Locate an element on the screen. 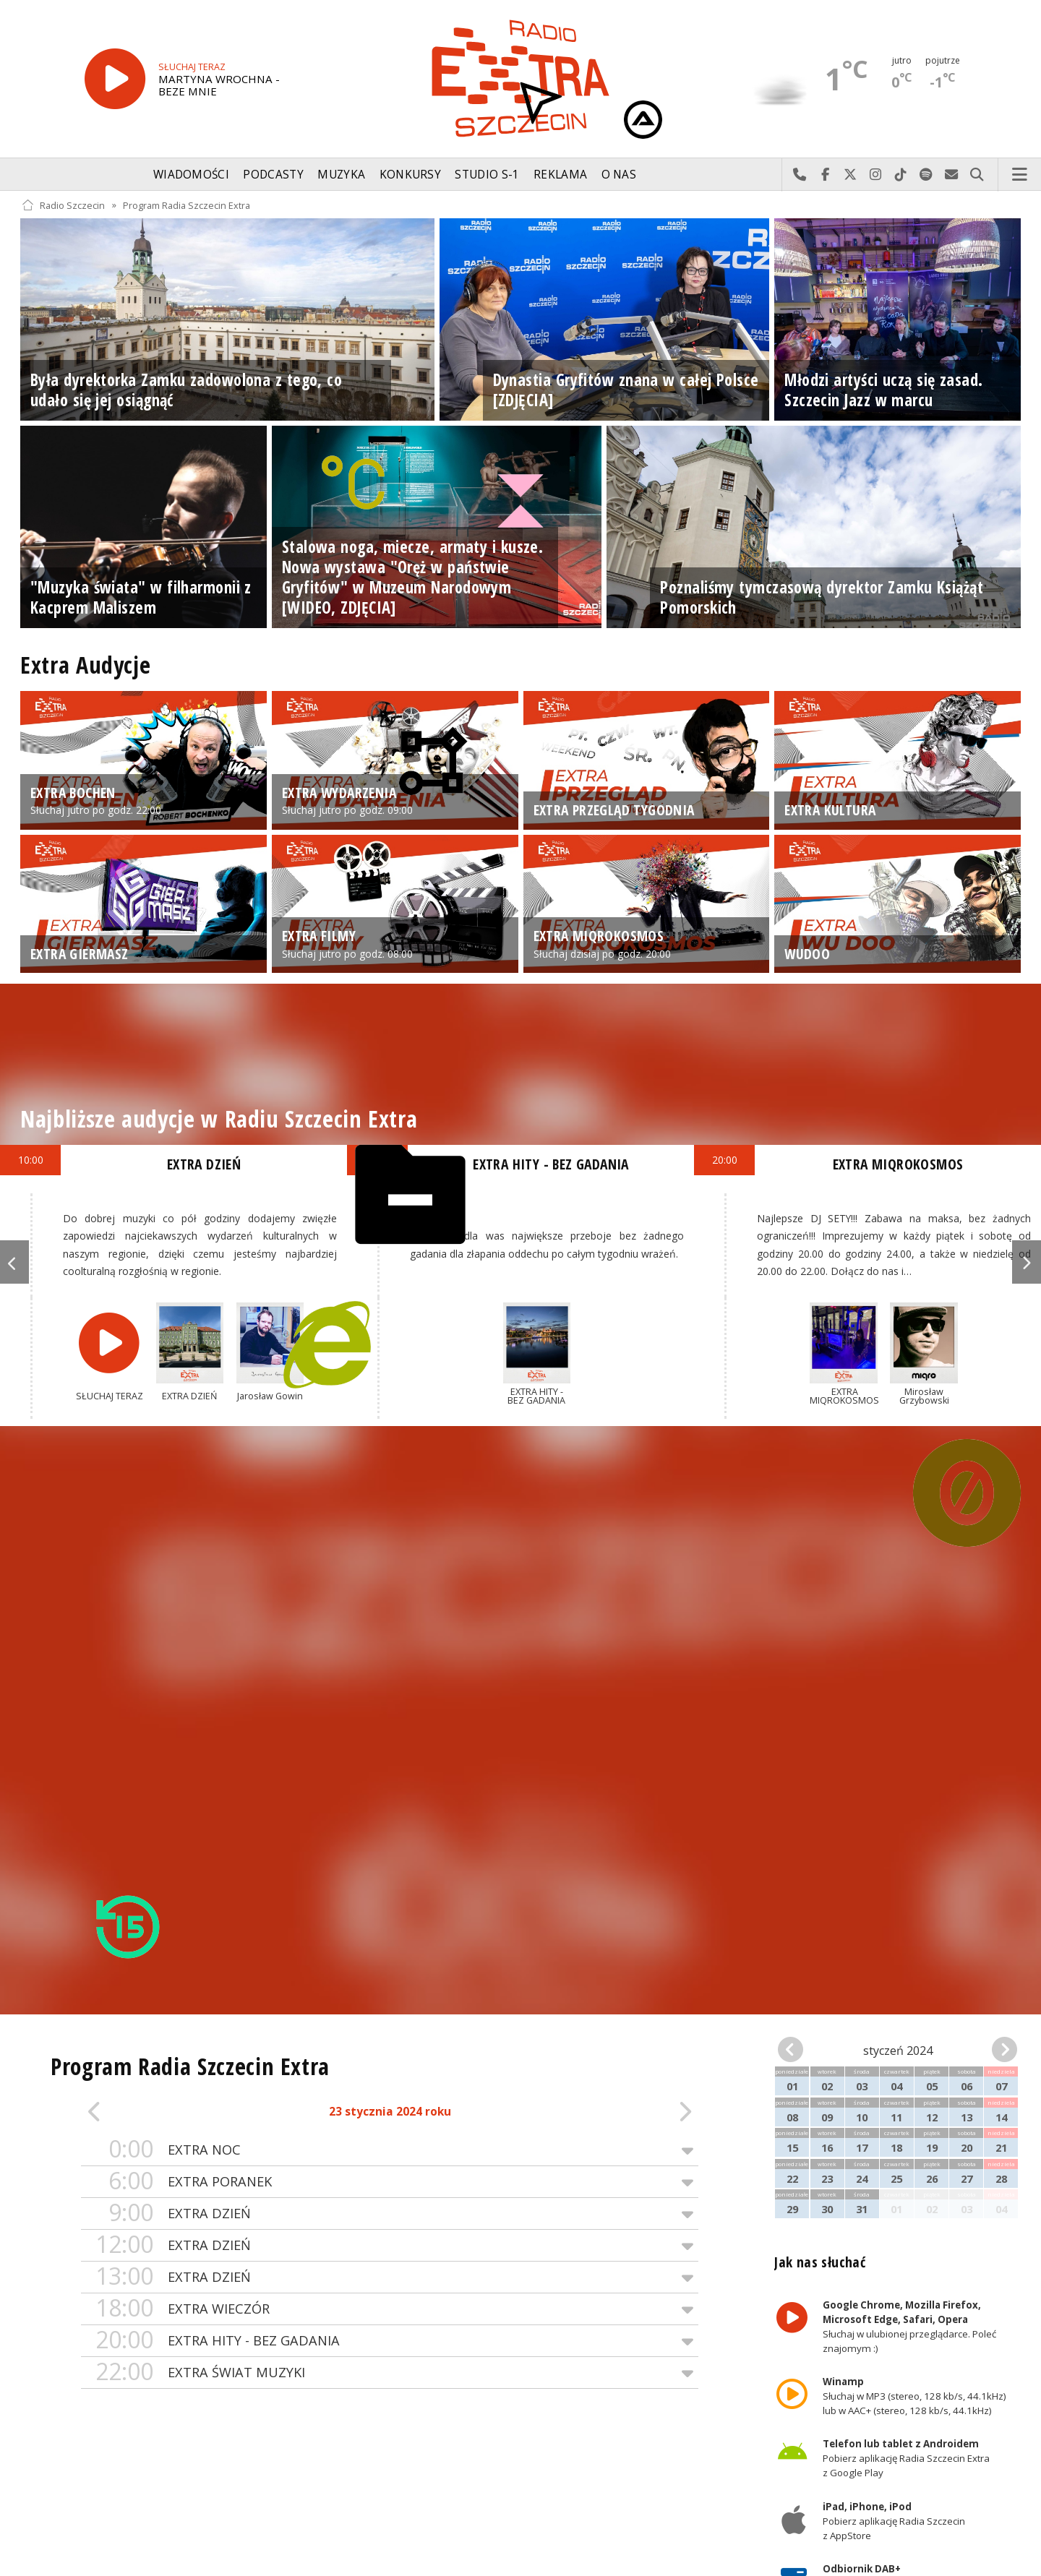 The image size is (1041, 2576). tap to navigate to this location is located at coordinates (541, 103).